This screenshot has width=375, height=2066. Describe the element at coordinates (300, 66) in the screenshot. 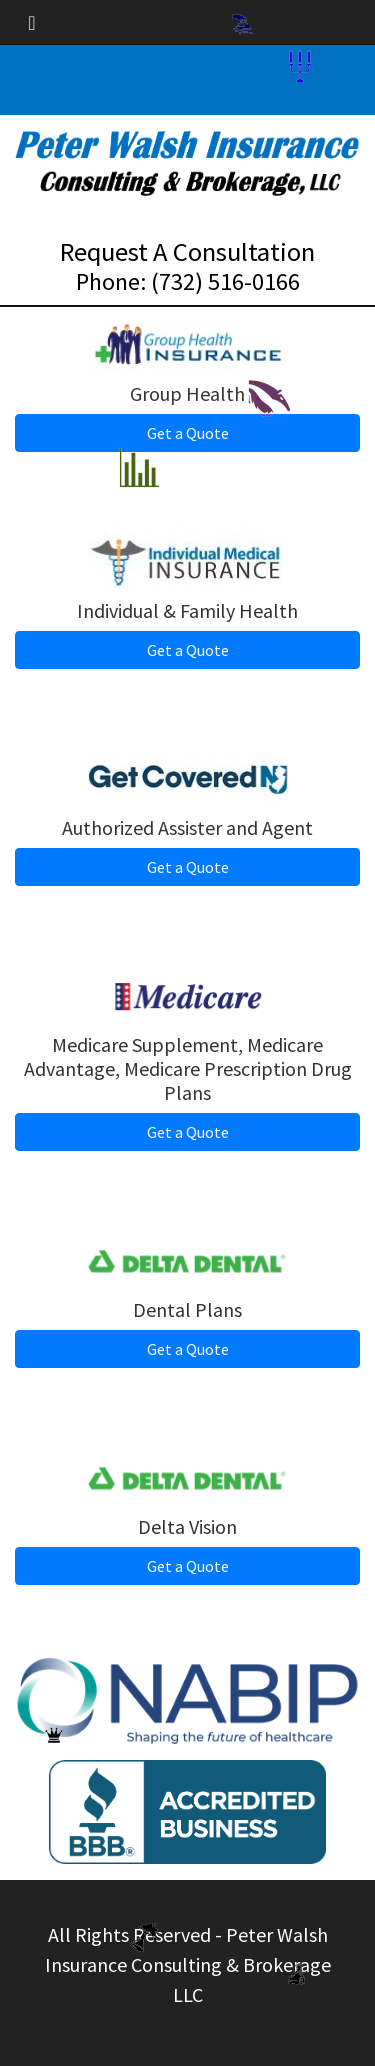

I see `unlit candelabra indicating inactive or disabled lighting` at that location.